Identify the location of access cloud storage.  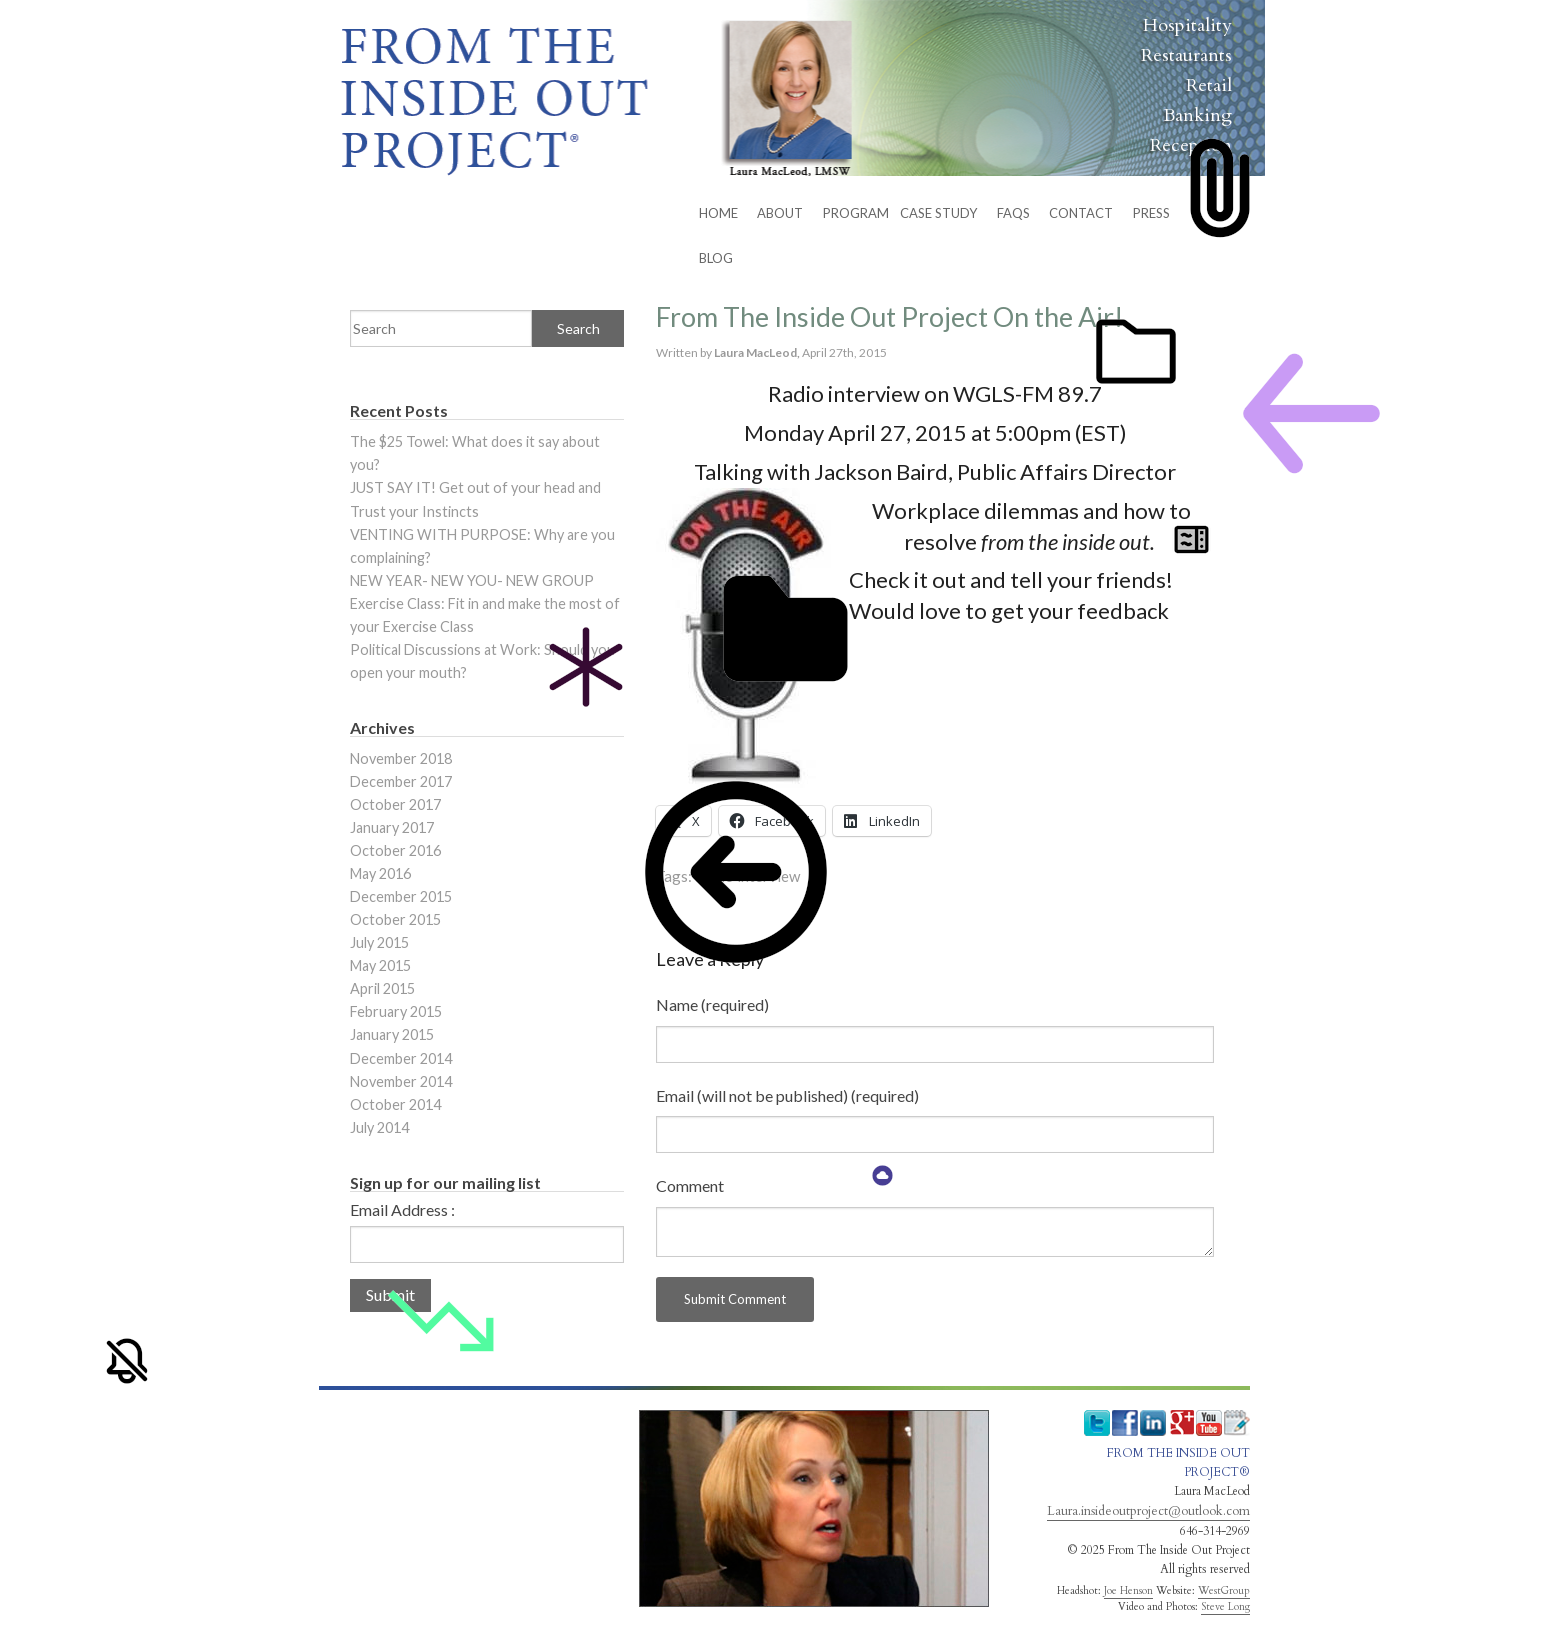
(882, 1175).